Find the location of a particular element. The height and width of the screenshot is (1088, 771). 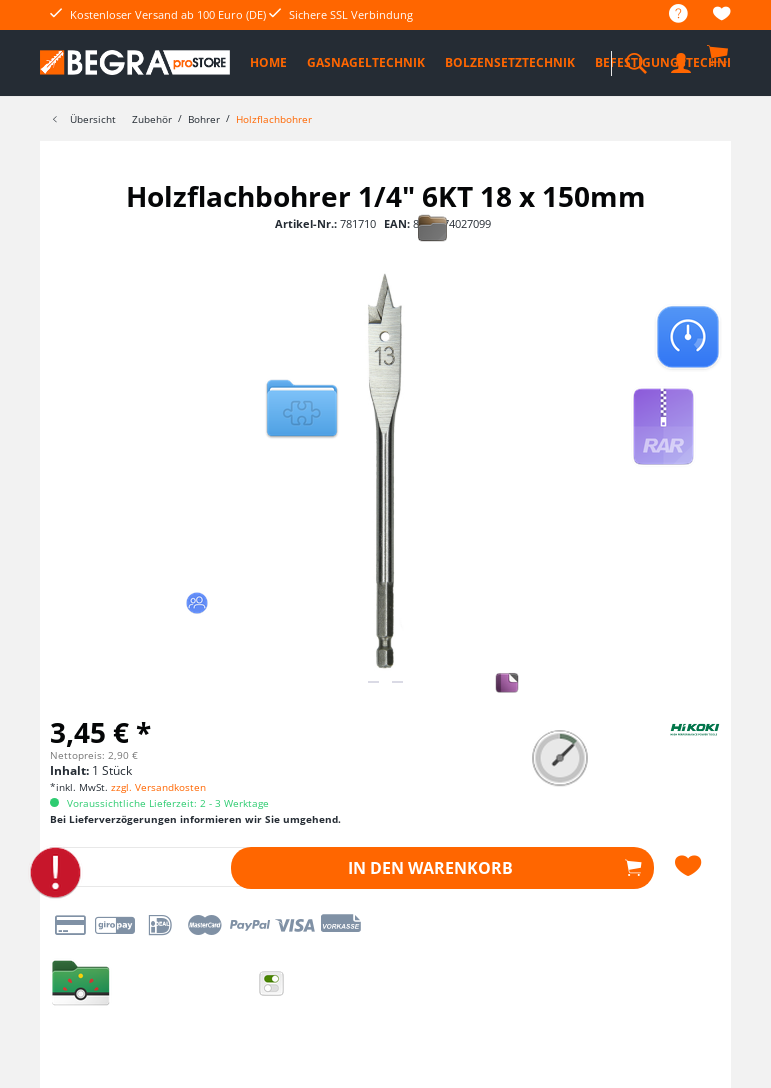

a compressed RAR archive file is located at coordinates (663, 426).